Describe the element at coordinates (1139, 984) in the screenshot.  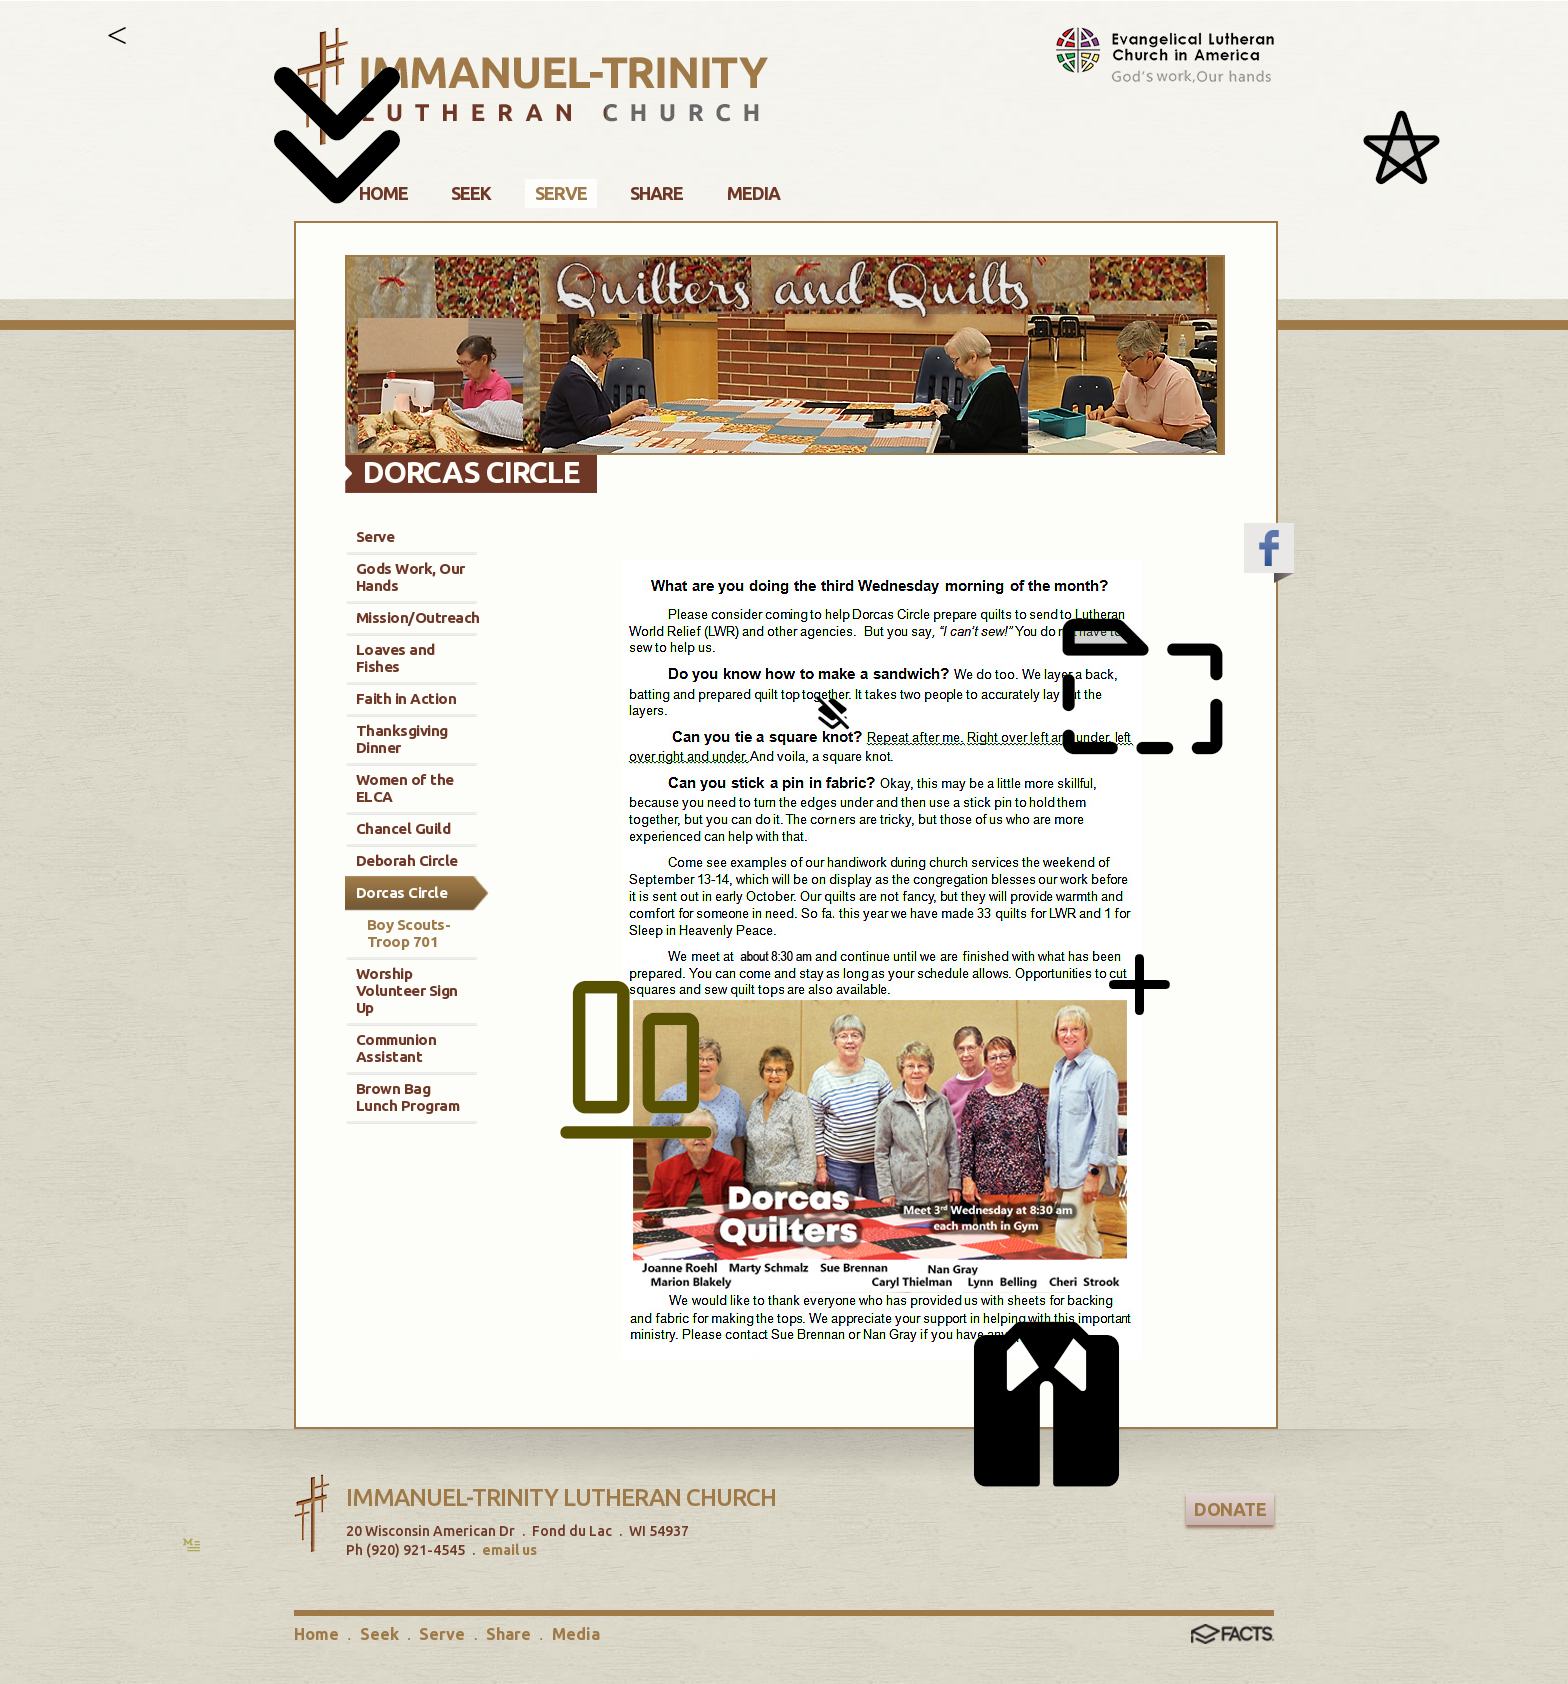
I see `add a new item` at that location.